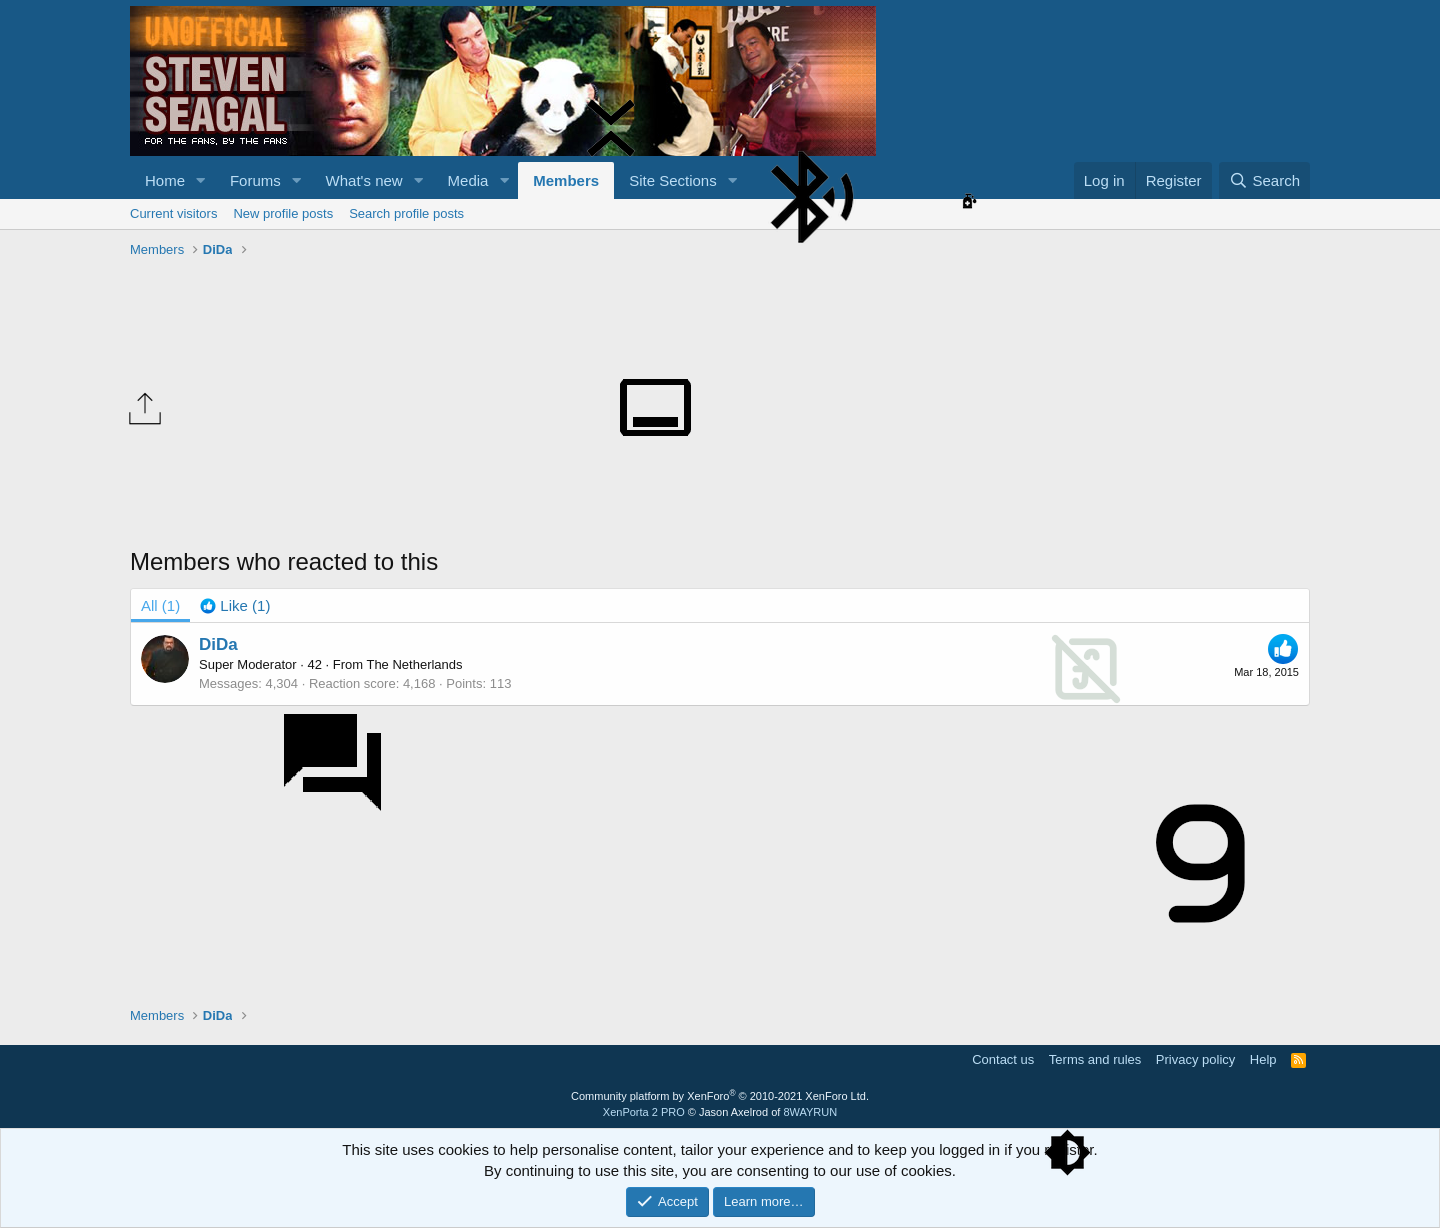  Describe the element at coordinates (1202, 863) in the screenshot. I see `indicates the number nine in a count or quantity` at that location.